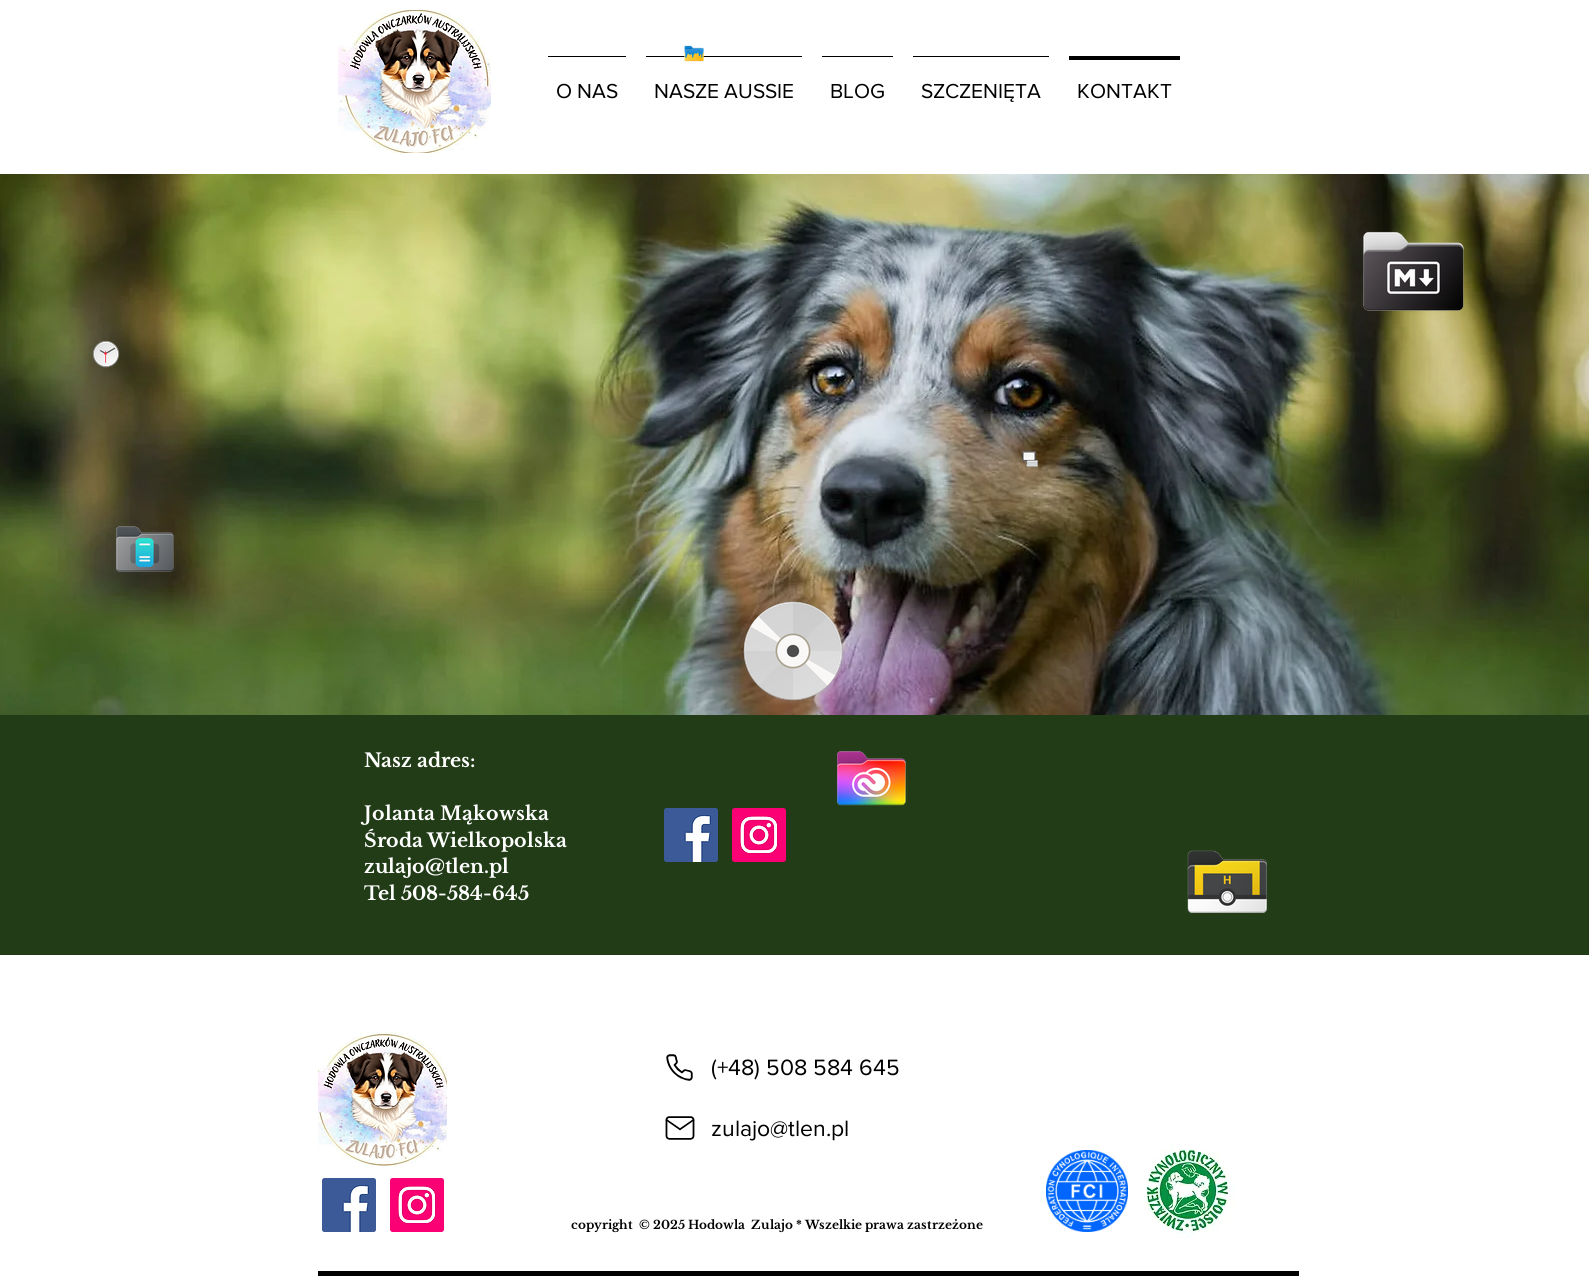 This screenshot has height=1276, width=1589. I want to click on folder for pokémon ultra ball collection or related game files, so click(1227, 884).